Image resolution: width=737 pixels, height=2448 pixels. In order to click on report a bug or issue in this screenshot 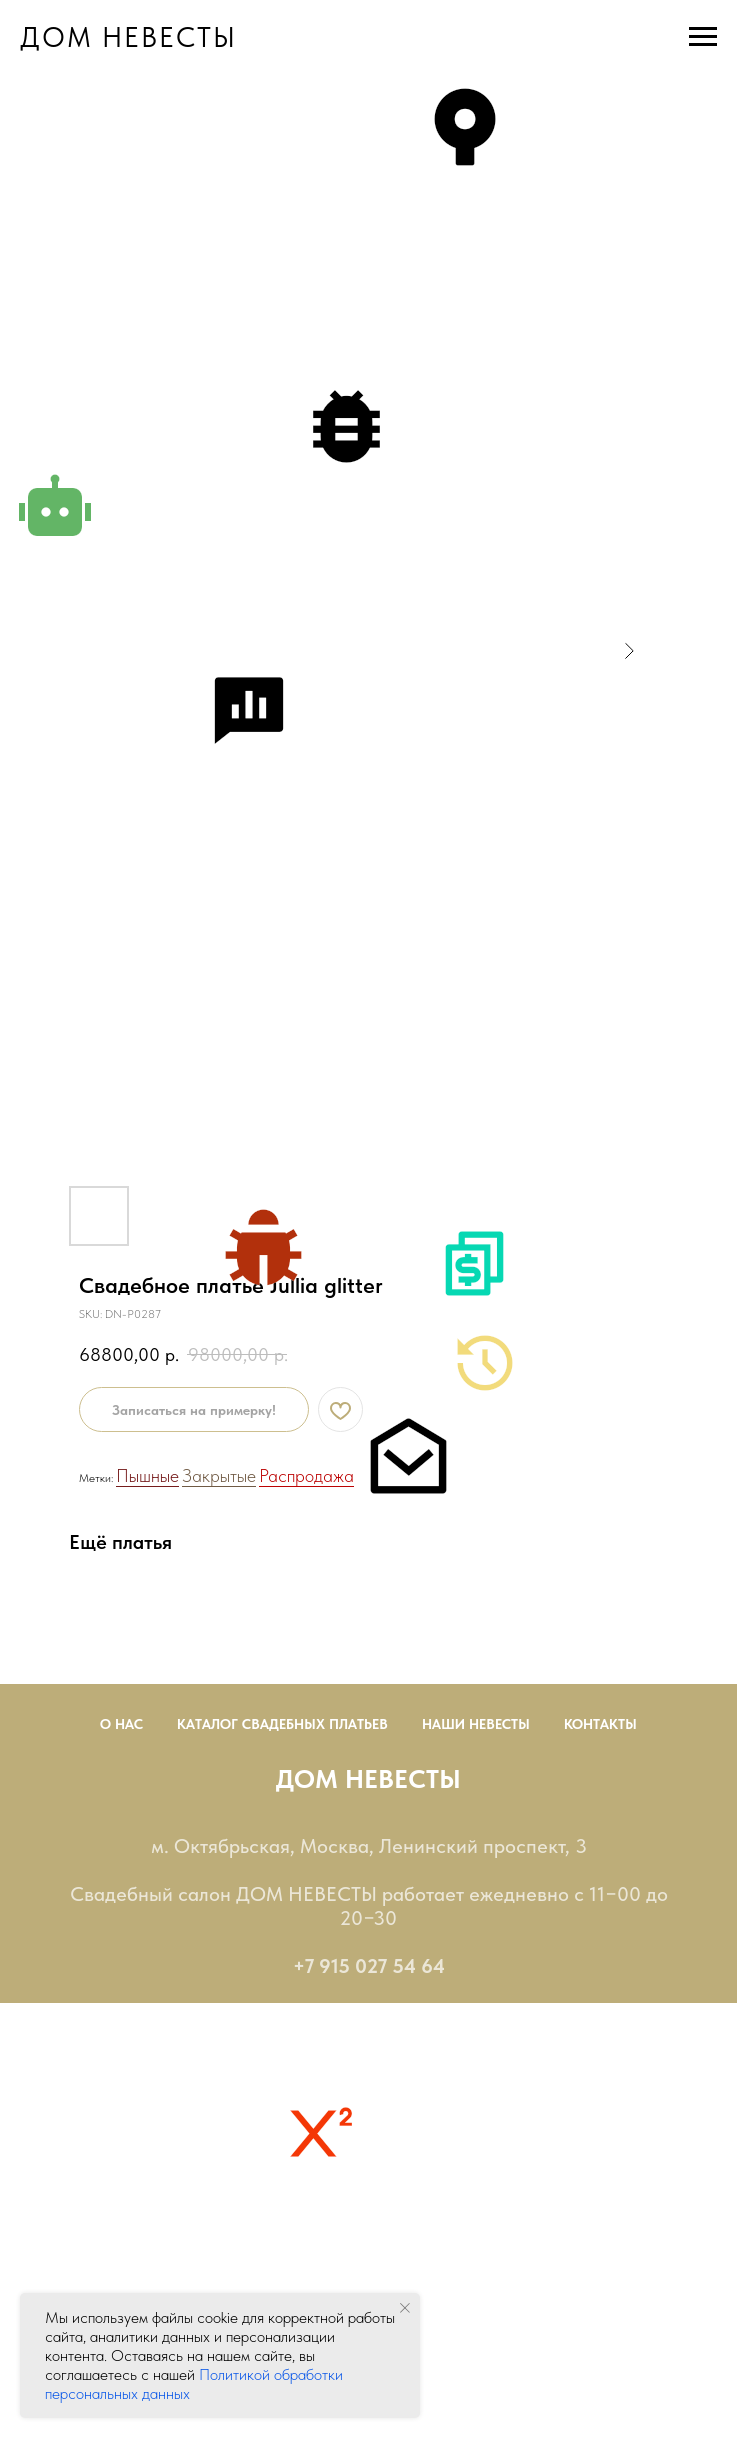, I will do `click(263, 1247)`.